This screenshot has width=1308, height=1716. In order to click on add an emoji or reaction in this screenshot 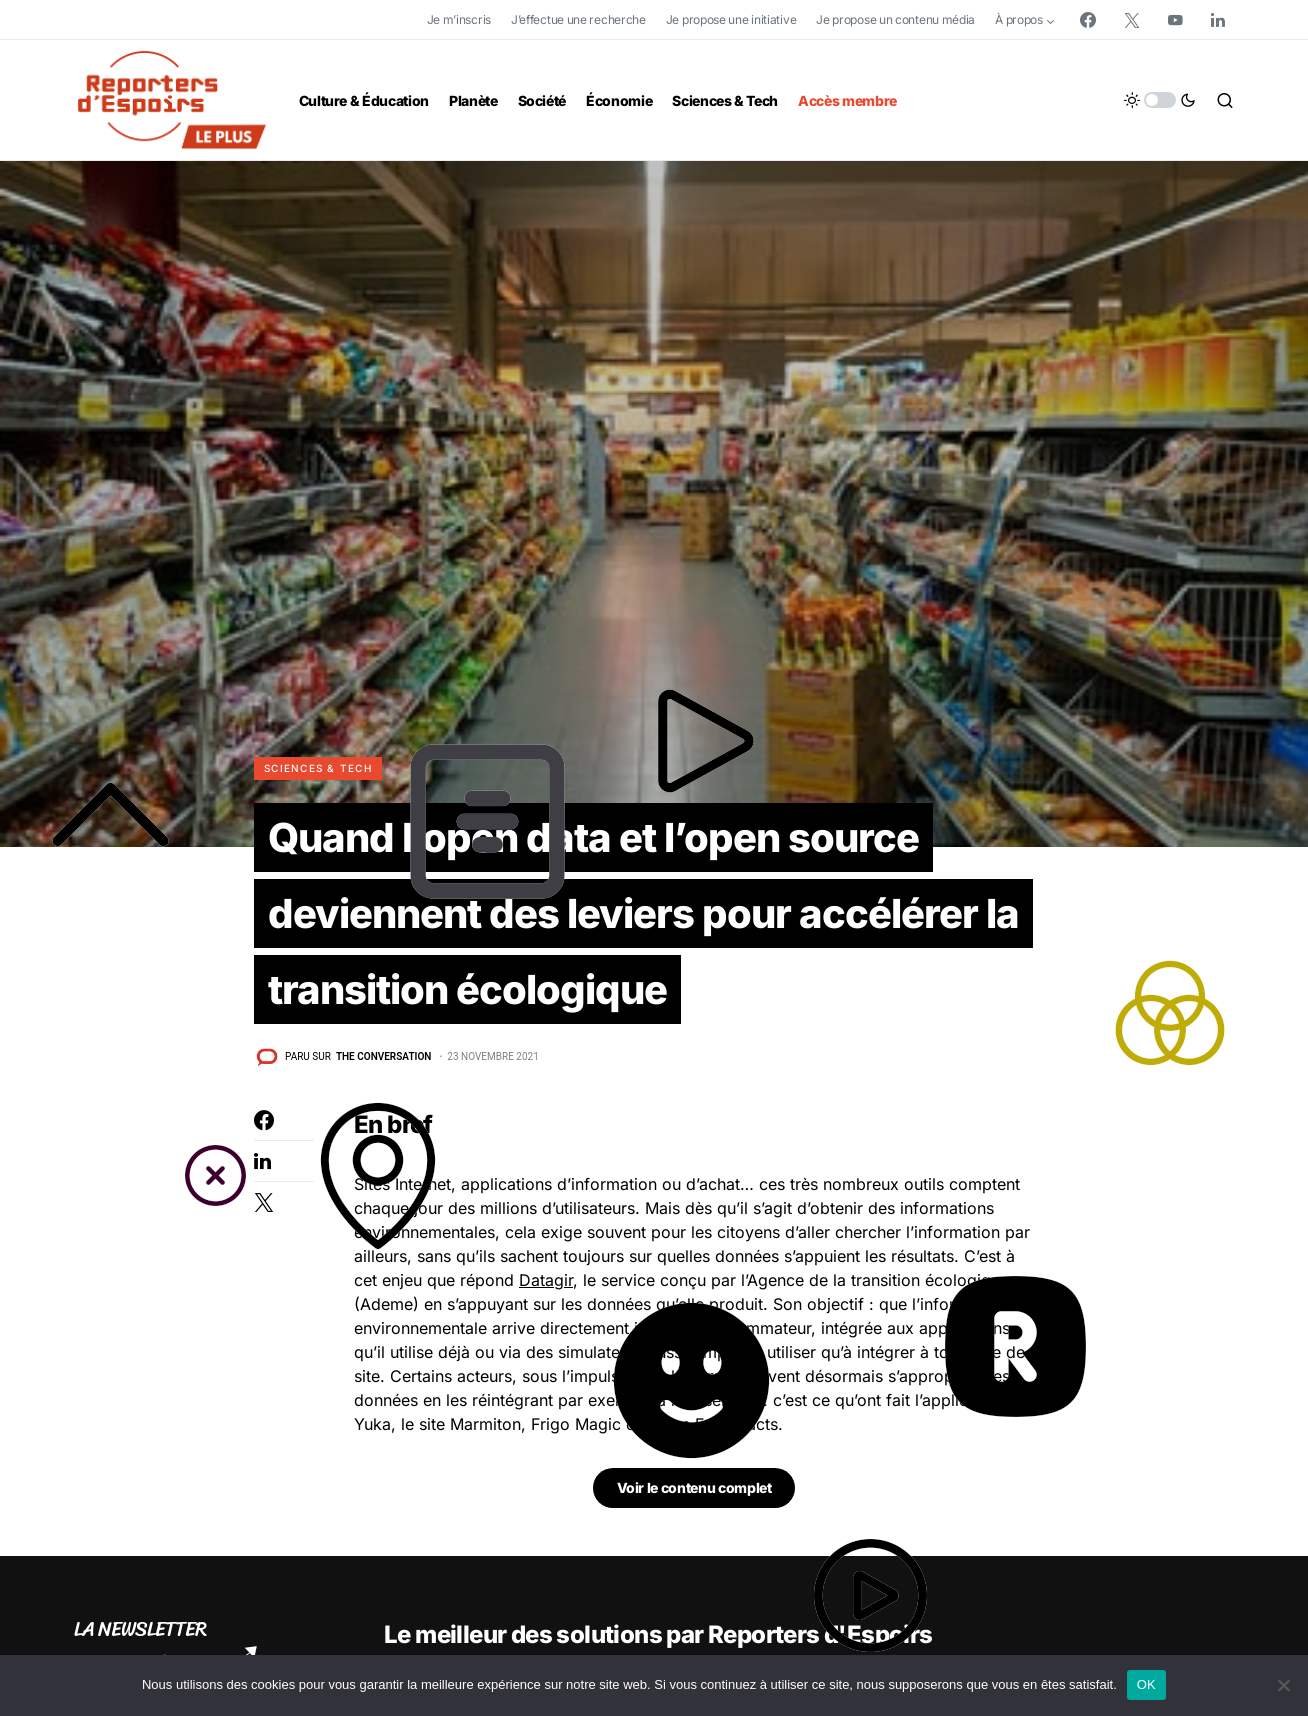, I will do `click(691, 1380)`.